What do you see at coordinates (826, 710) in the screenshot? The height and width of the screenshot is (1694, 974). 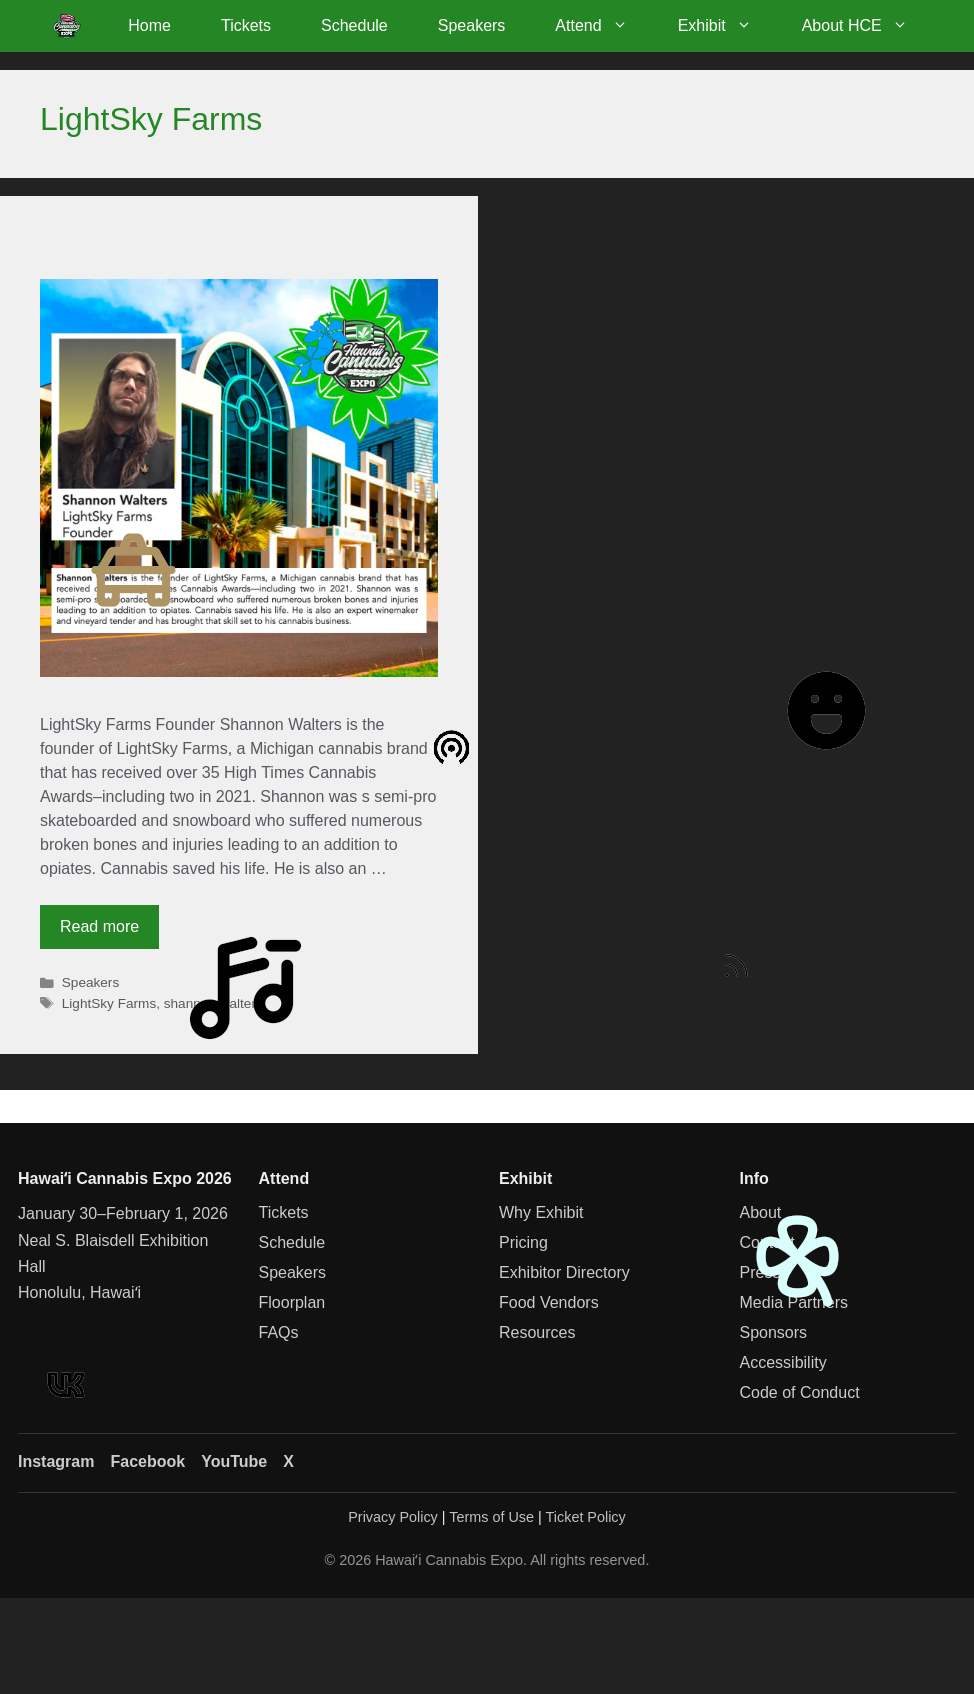 I see `rate your experience positively` at bounding box center [826, 710].